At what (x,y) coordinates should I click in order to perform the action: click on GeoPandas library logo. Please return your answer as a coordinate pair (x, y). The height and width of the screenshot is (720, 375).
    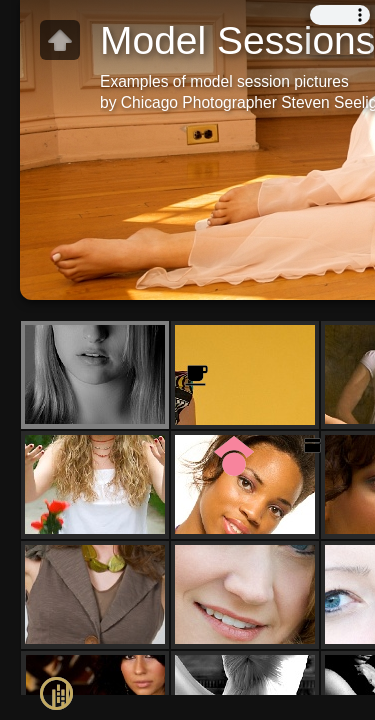
    Looking at the image, I should click on (56, 693).